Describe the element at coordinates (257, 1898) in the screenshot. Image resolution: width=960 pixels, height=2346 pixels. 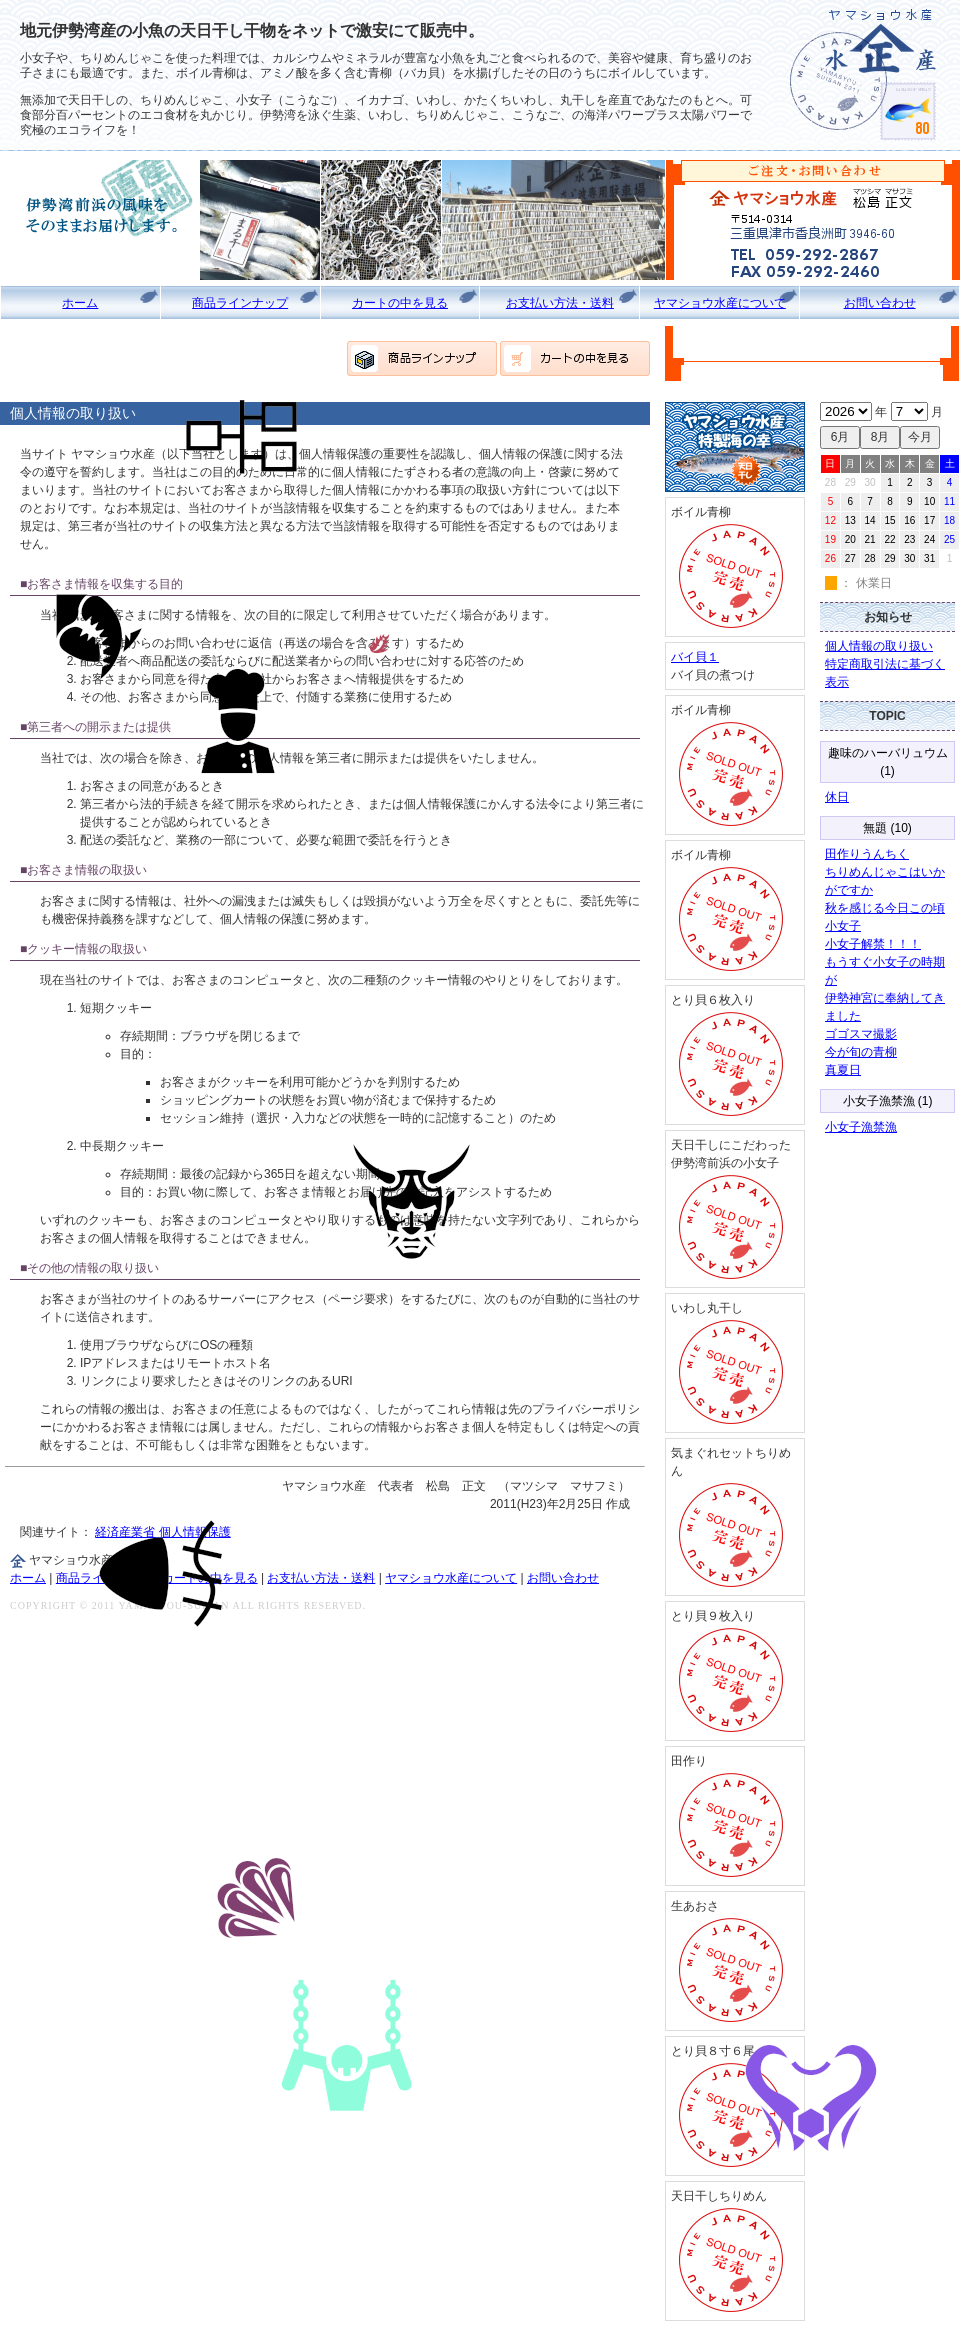
I see `select claw or slash attack ability` at that location.